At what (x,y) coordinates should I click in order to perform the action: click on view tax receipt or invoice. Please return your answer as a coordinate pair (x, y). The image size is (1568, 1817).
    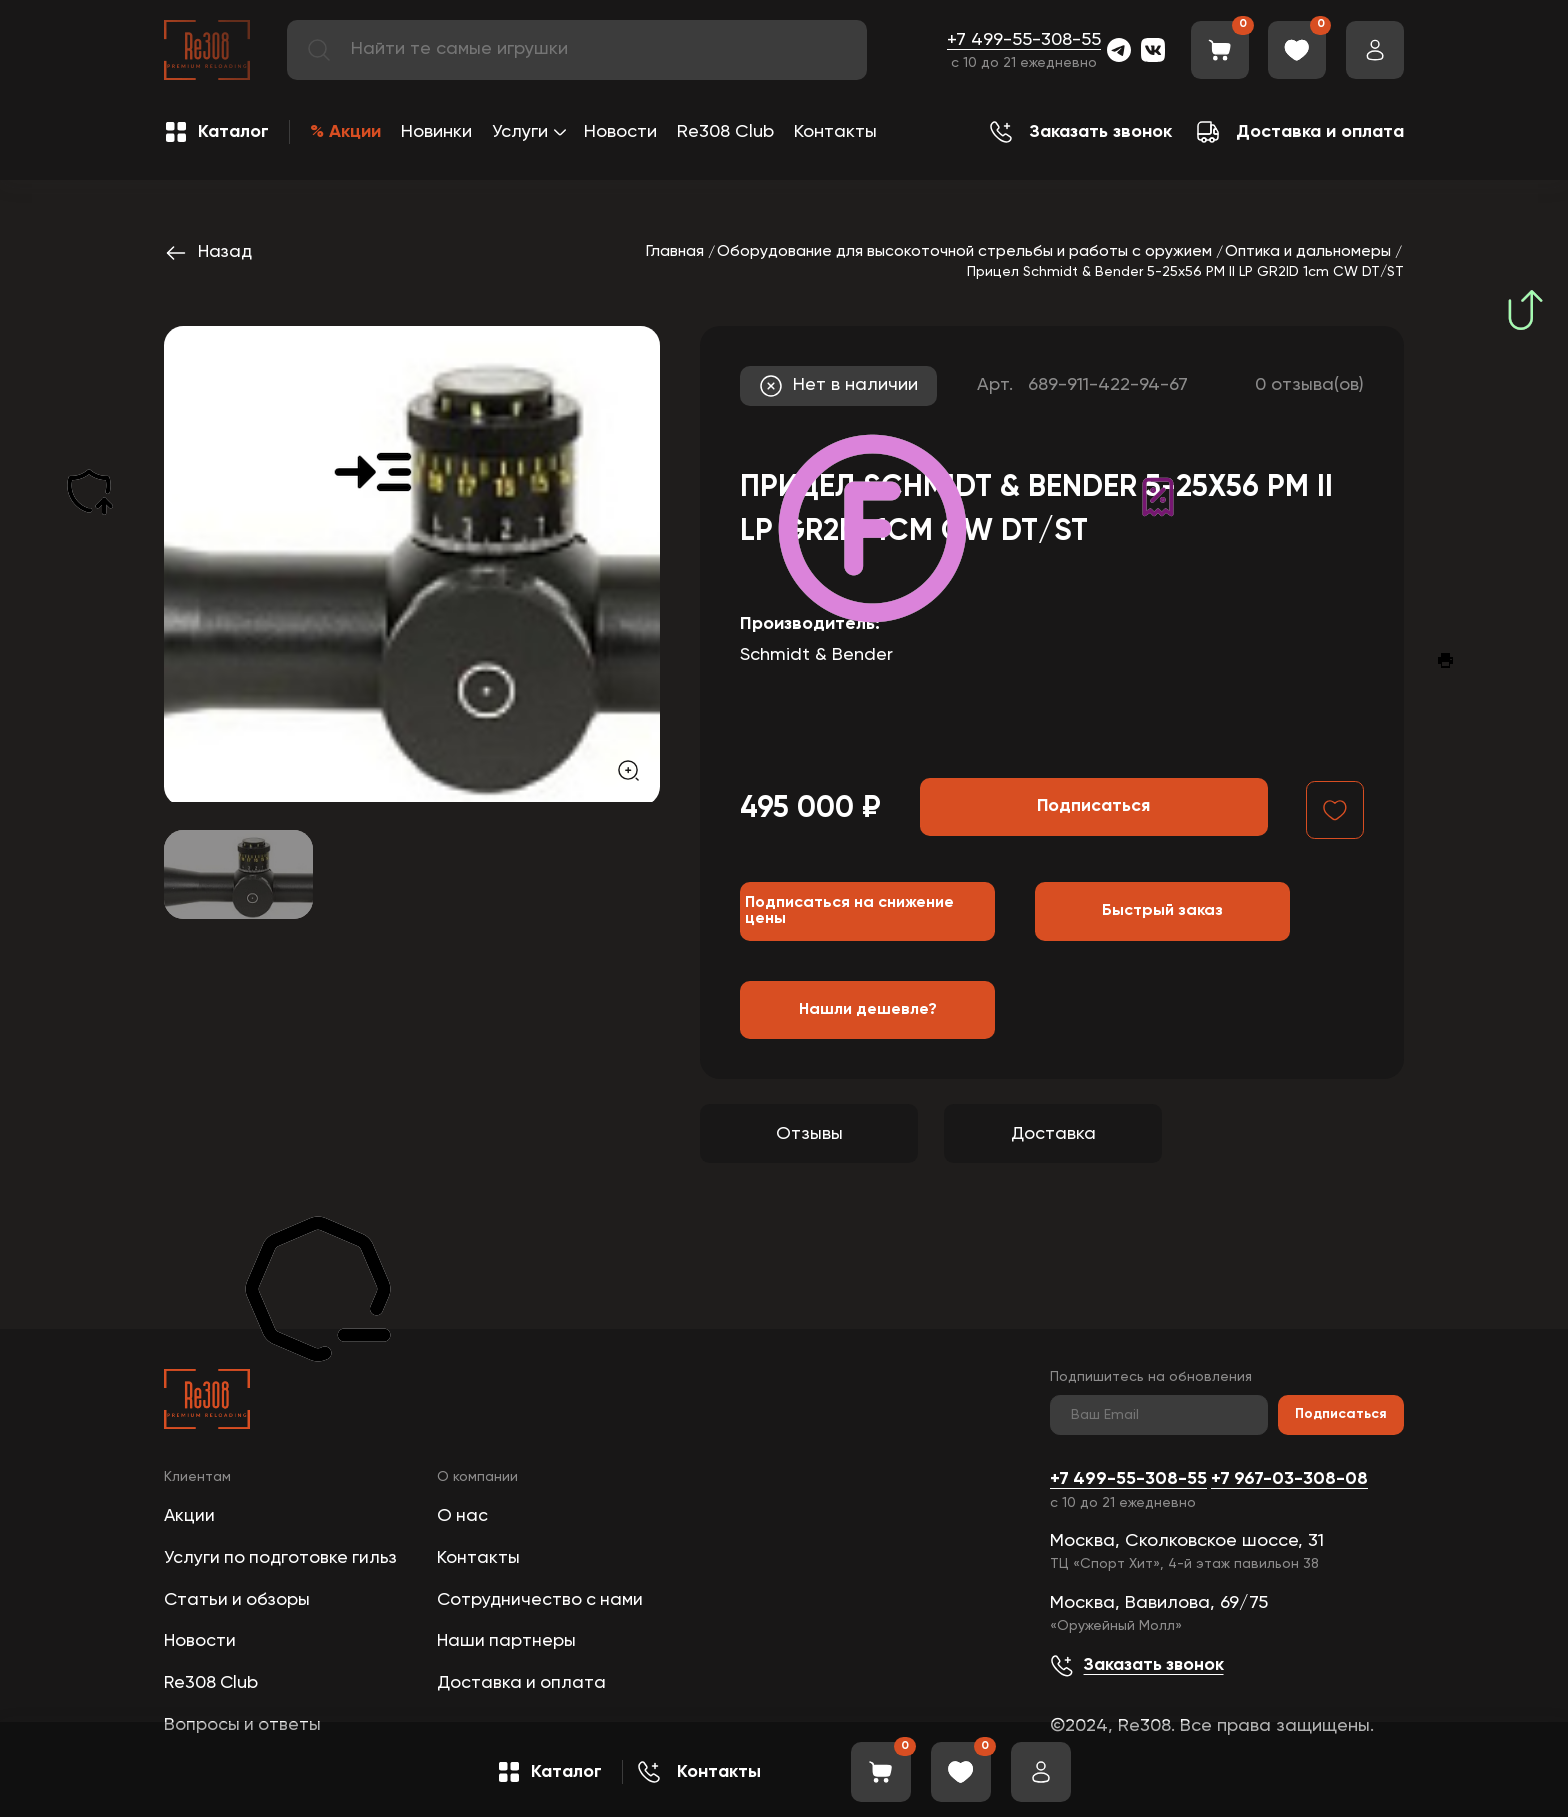
    Looking at the image, I should click on (1158, 497).